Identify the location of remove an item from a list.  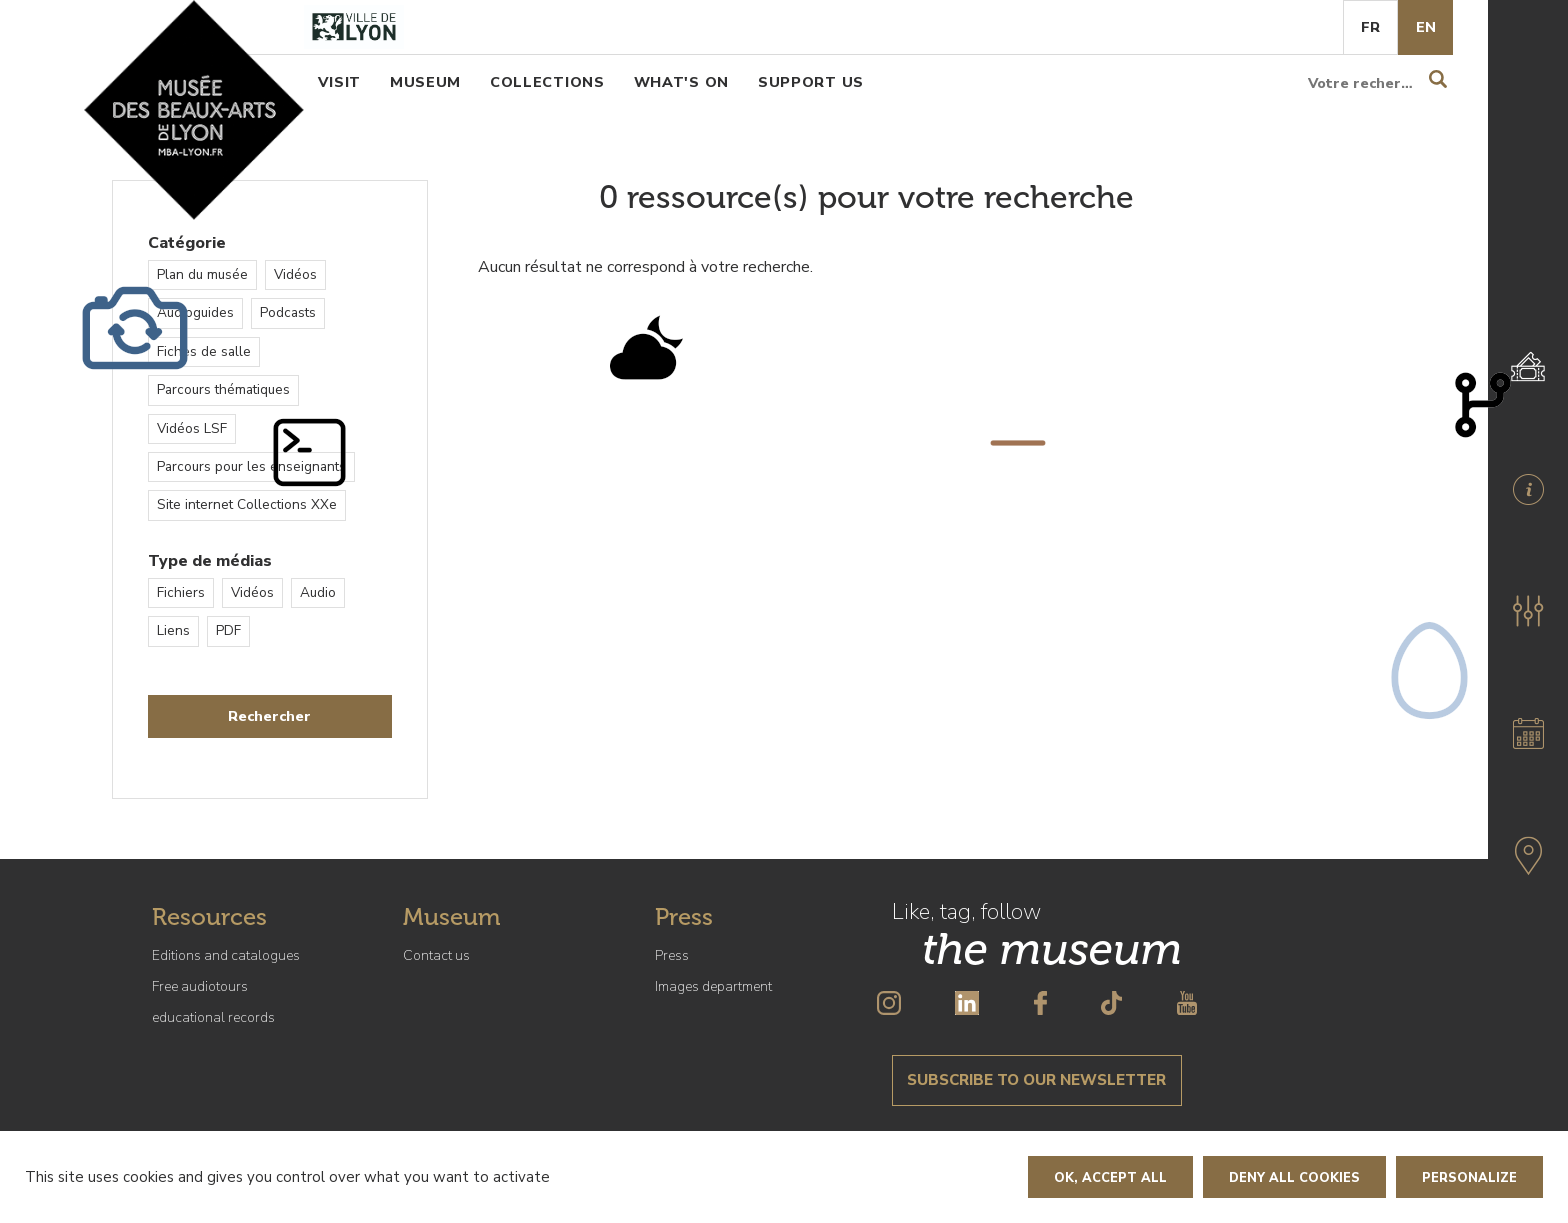
(1018, 443).